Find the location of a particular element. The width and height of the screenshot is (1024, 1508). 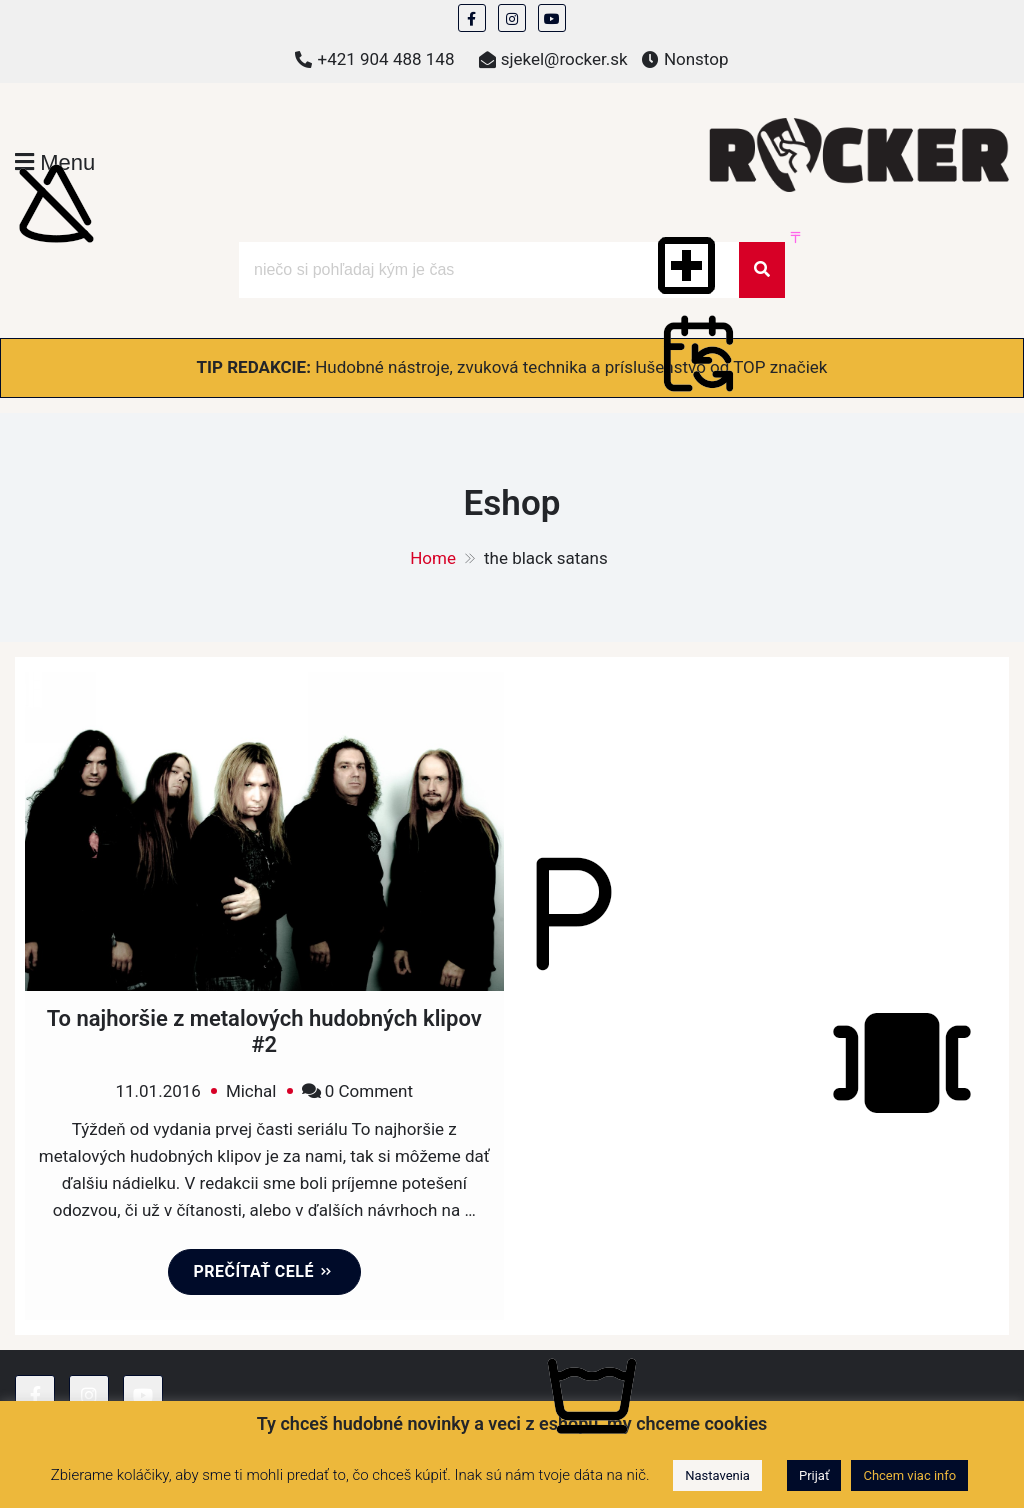

indicates kazakhstani tenge currency is located at coordinates (795, 237).